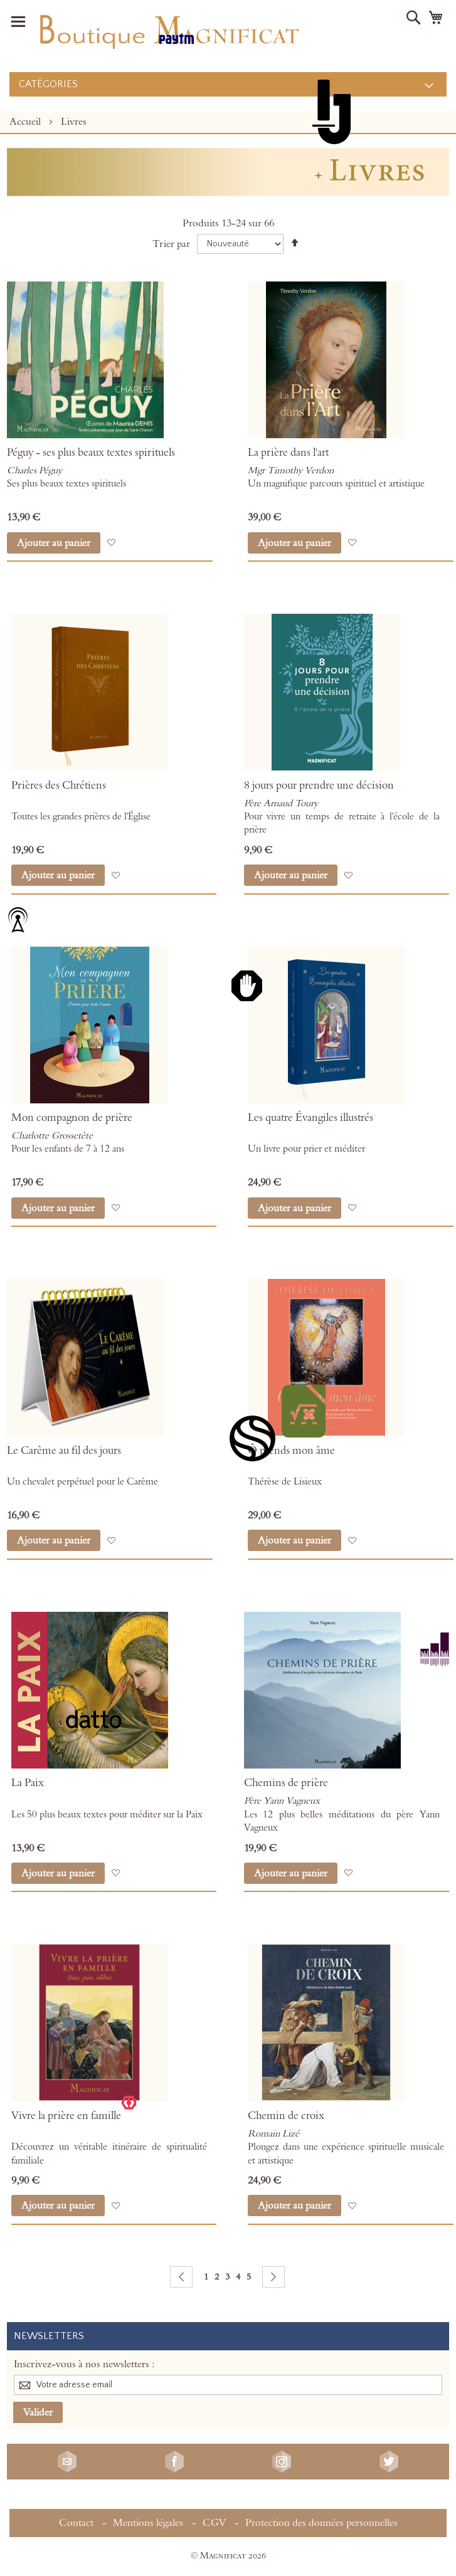 The width and height of the screenshot is (456, 2576). What do you see at coordinates (247, 986) in the screenshot?
I see `adblock browser extension logo` at bounding box center [247, 986].